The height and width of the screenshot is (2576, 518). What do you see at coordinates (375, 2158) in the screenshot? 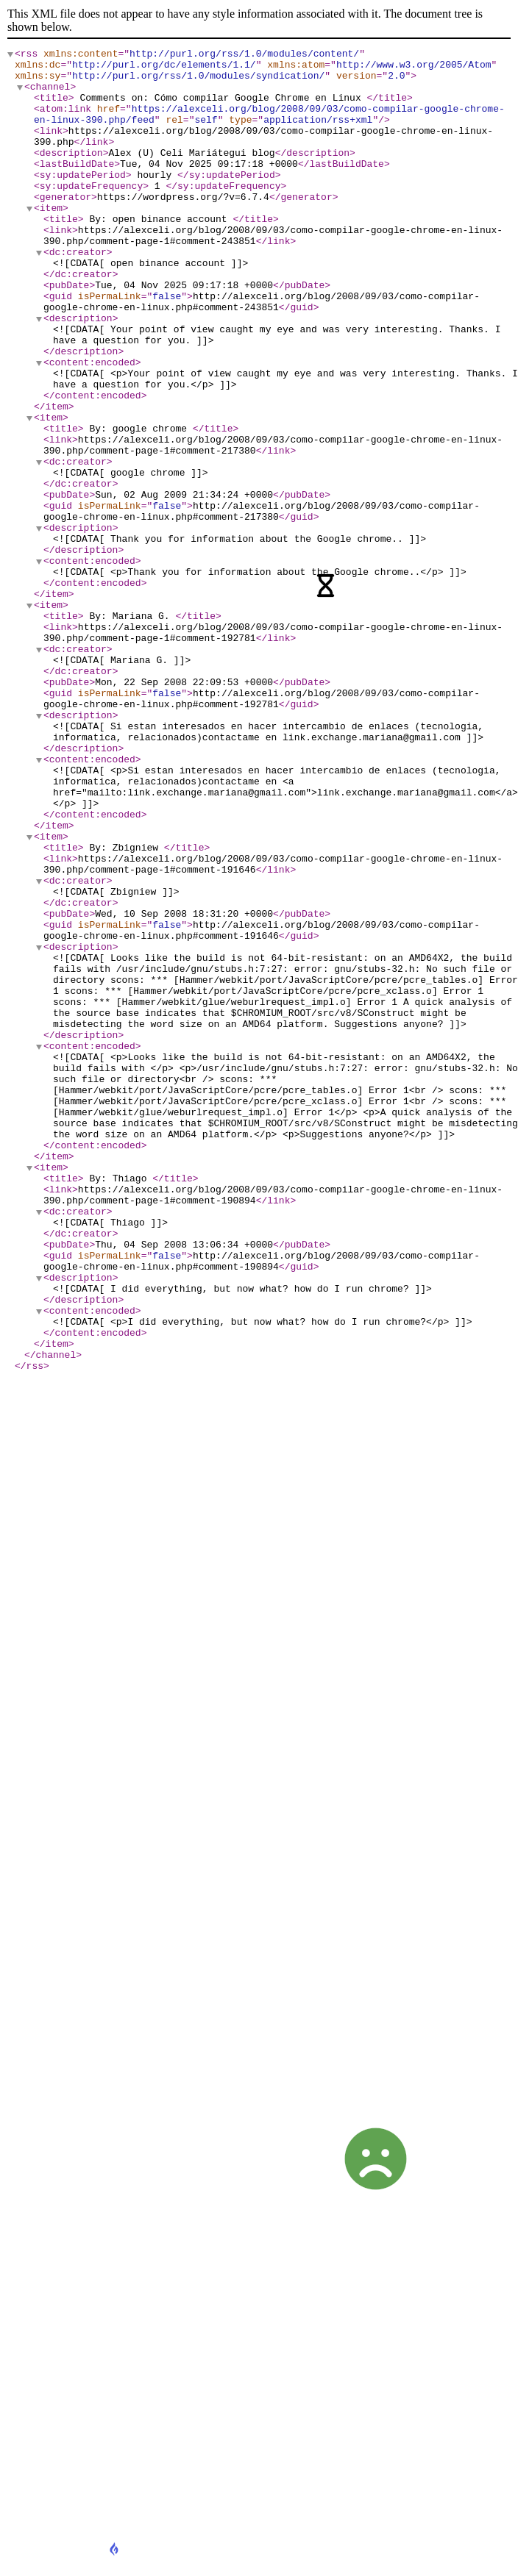
I see `submit negative feedback or rating` at bounding box center [375, 2158].